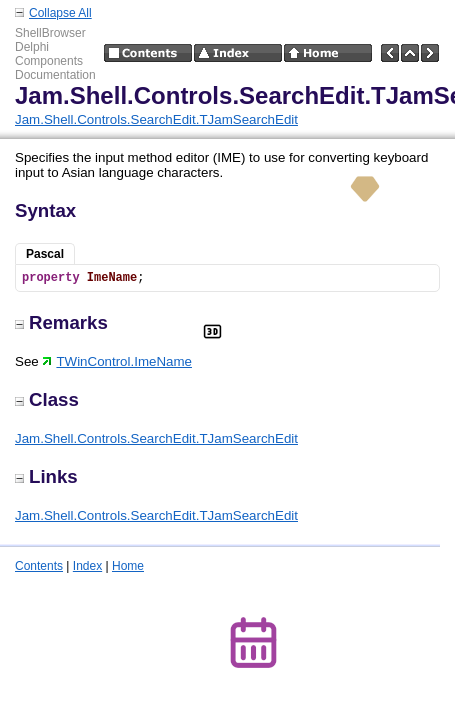 Image resolution: width=455 pixels, height=720 pixels. Describe the element at coordinates (212, 331) in the screenshot. I see `enable 3D viewing mode` at that location.